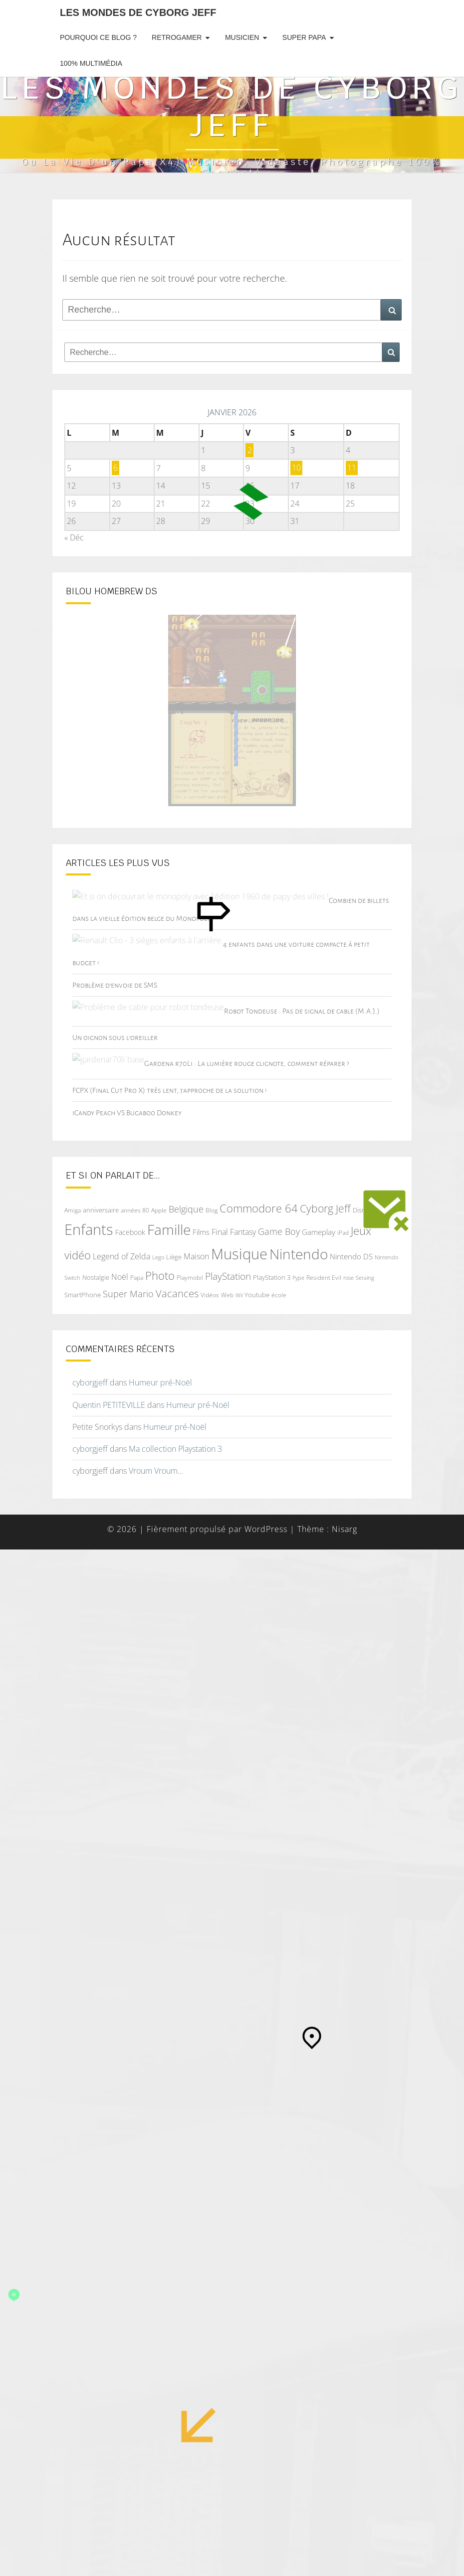 This screenshot has height=2576, width=464. What do you see at coordinates (14, 2295) in the screenshot?
I see `visit the les libraires bookstore platform` at bounding box center [14, 2295].